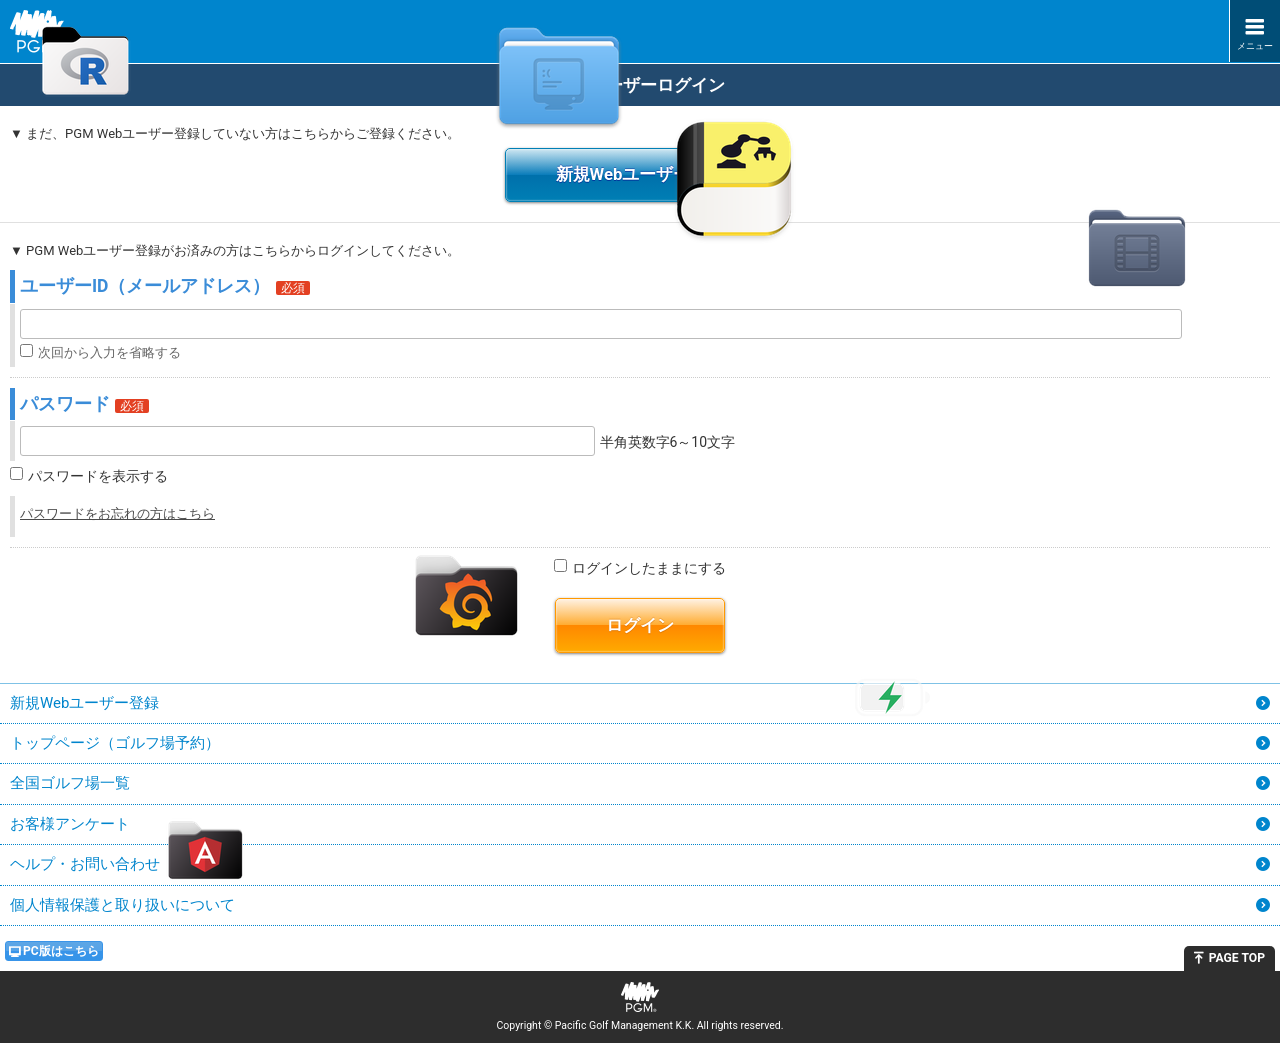 This screenshot has height=1043, width=1280. I want to click on open grafana project folder, so click(466, 598).